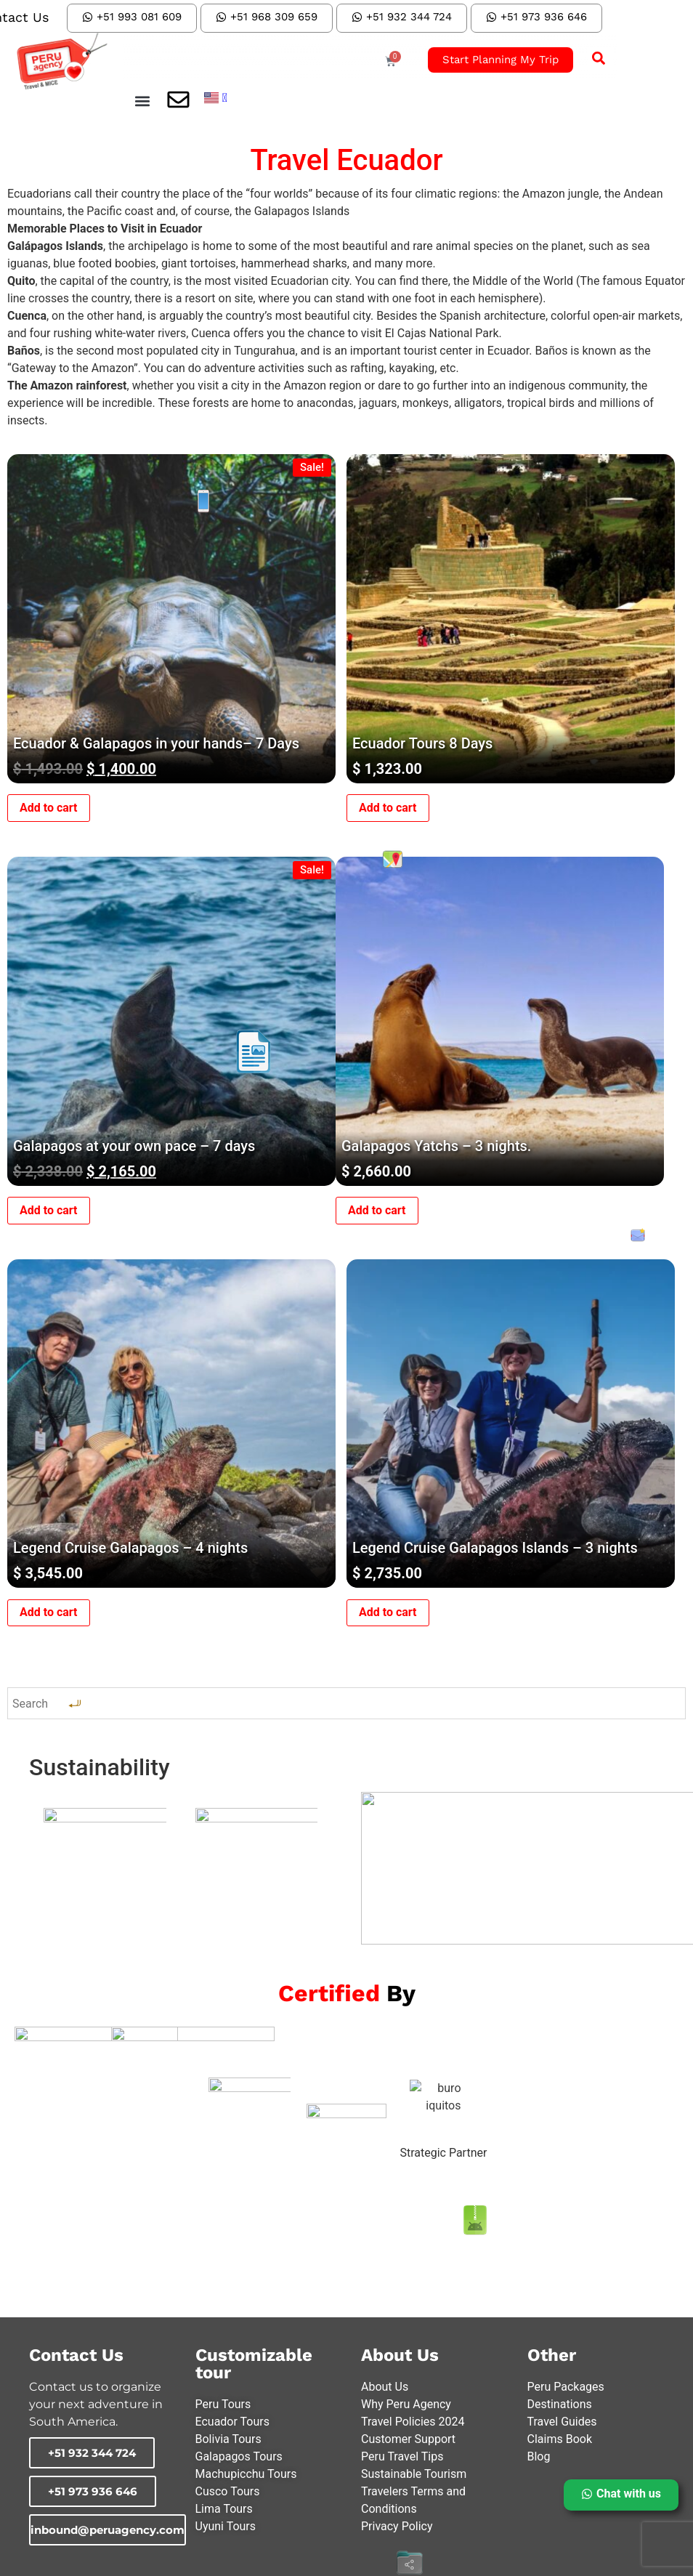 The height and width of the screenshot is (2576, 693). I want to click on open a libreoffice writer document, so click(254, 1051).